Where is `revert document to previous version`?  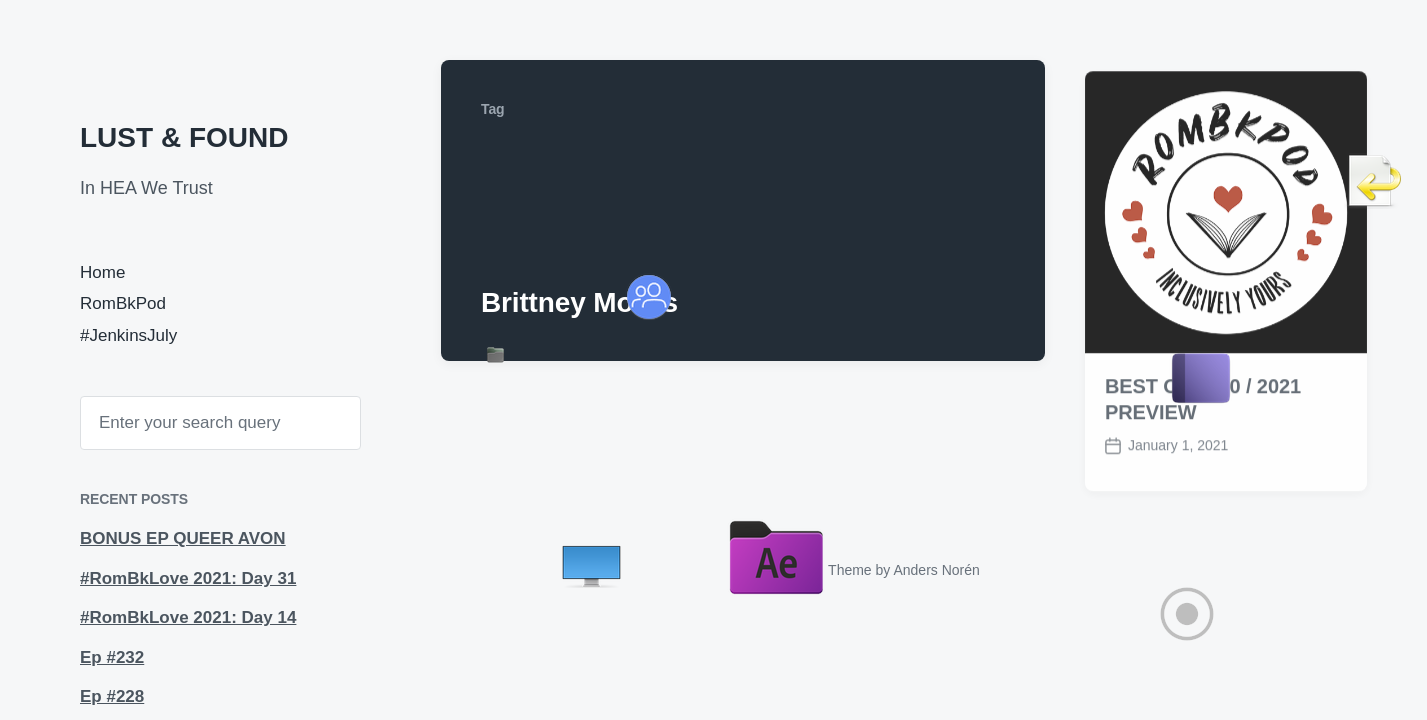 revert document to previous version is located at coordinates (1372, 180).